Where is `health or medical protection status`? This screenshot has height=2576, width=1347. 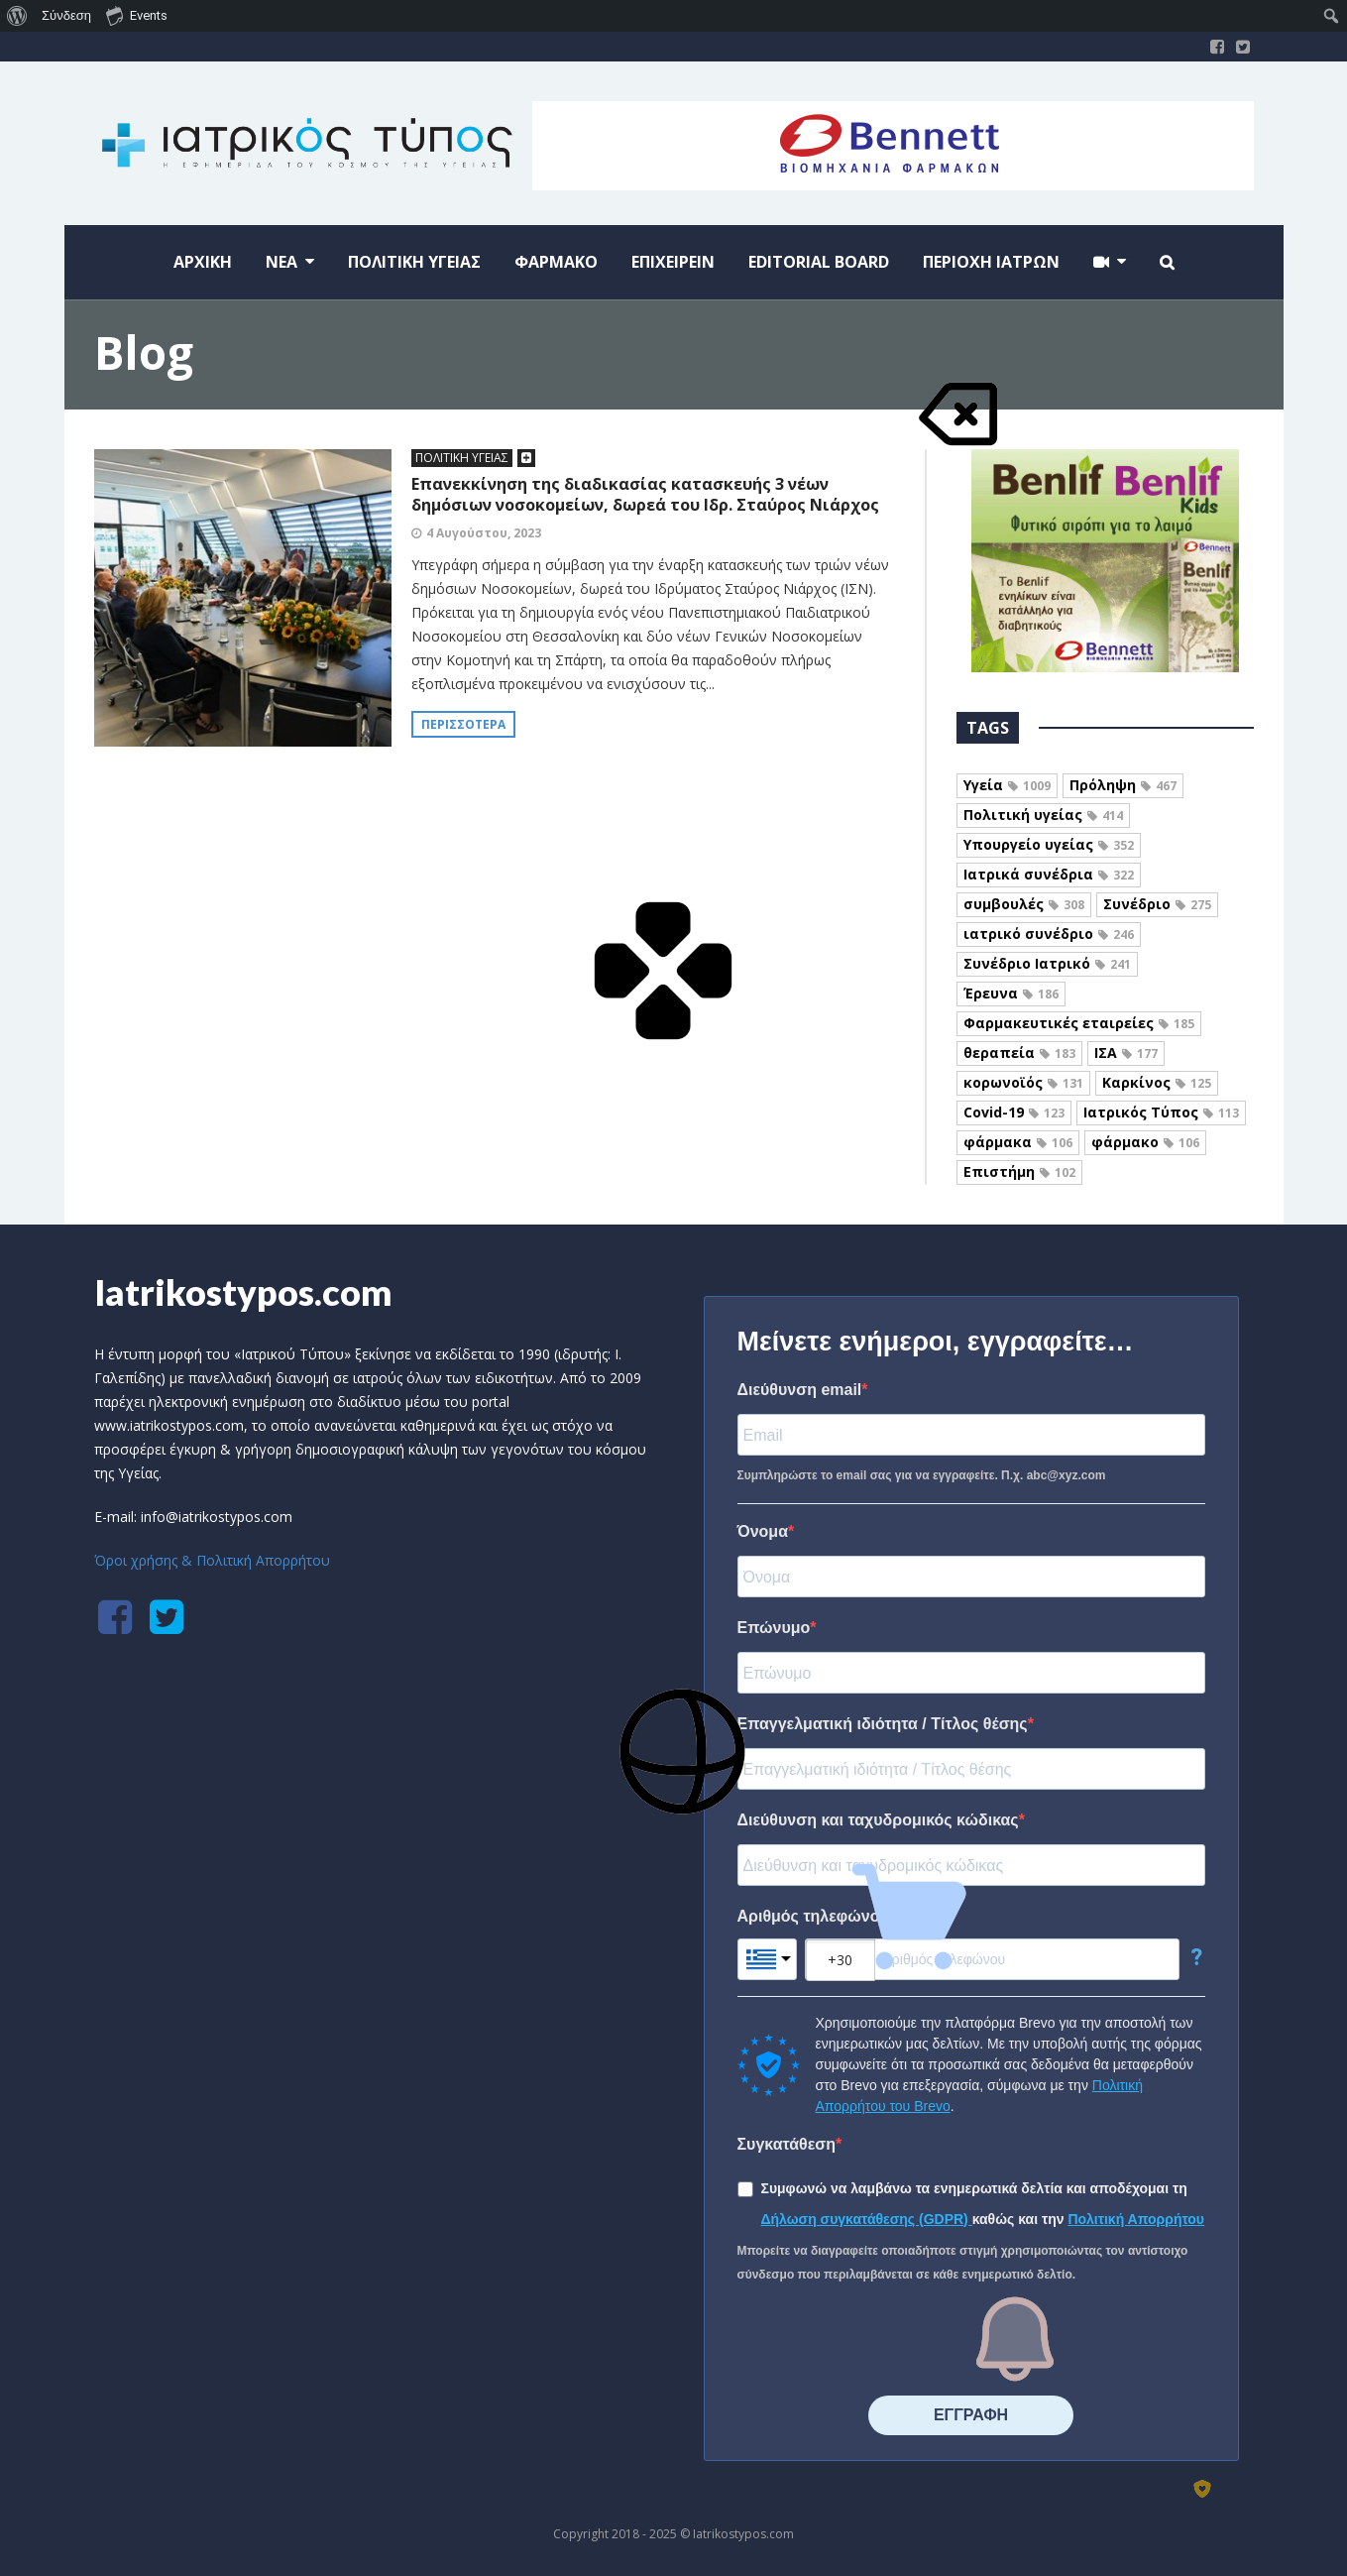
health or medical protection status is located at coordinates (1202, 2489).